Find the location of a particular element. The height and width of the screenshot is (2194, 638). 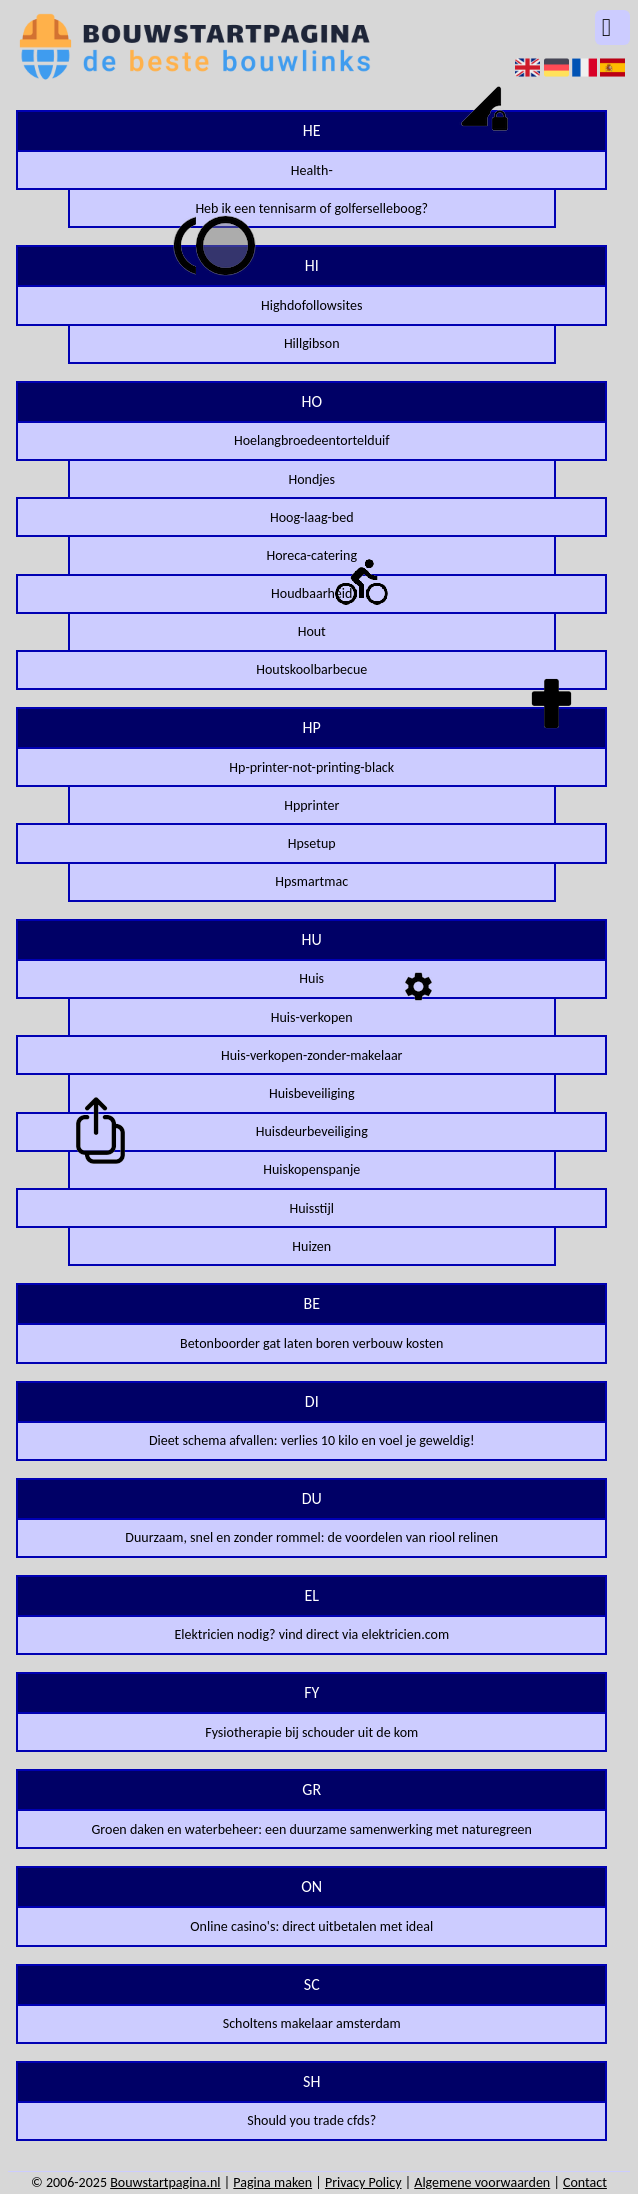

access toll or payment information is located at coordinates (214, 245).